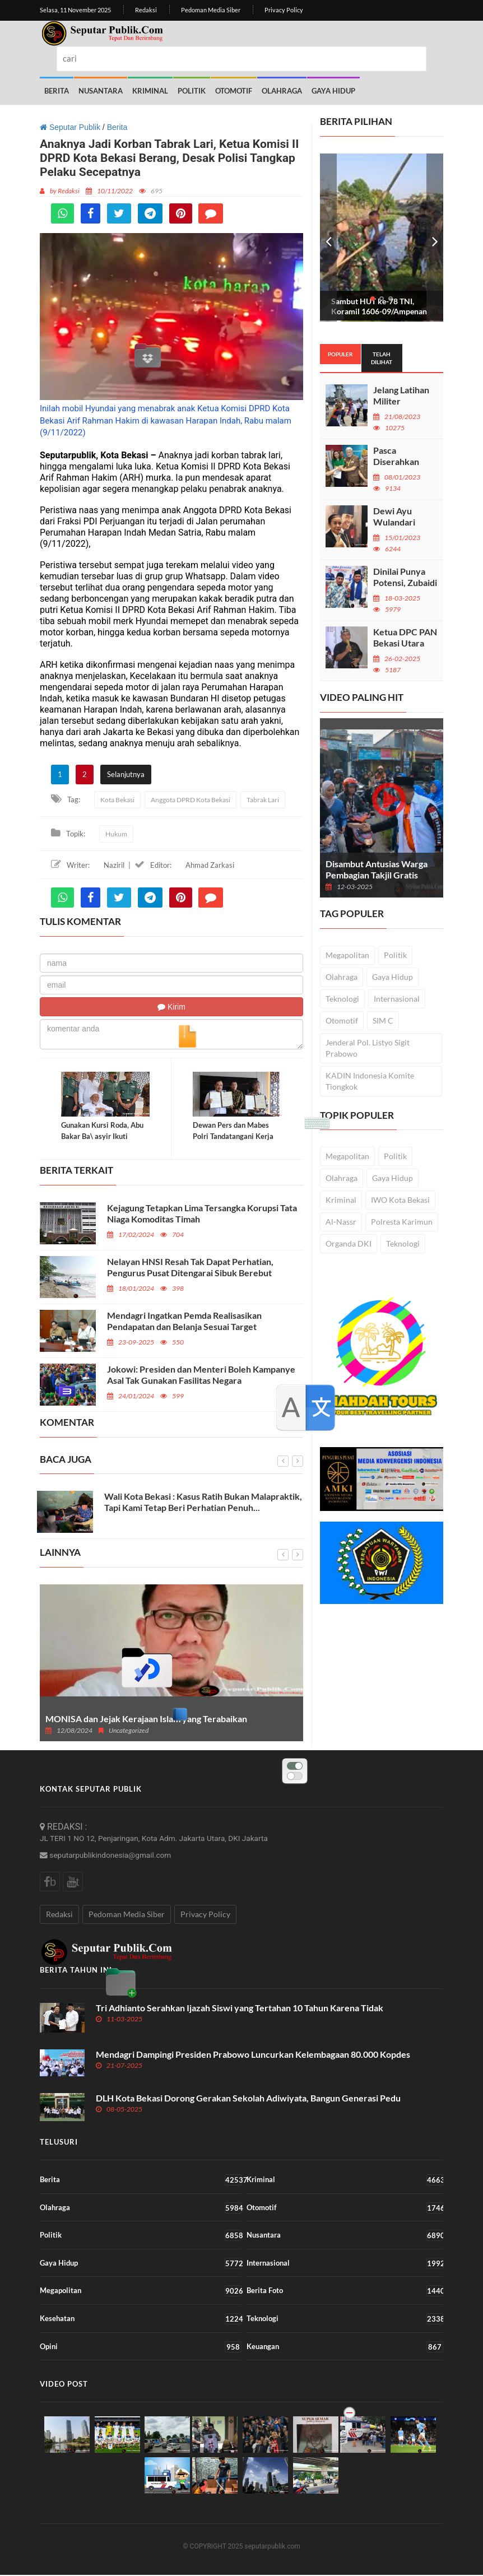 This screenshot has width=483, height=2576. Describe the element at coordinates (67, 1391) in the screenshot. I see `rpcs3 emulator folder` at that location.